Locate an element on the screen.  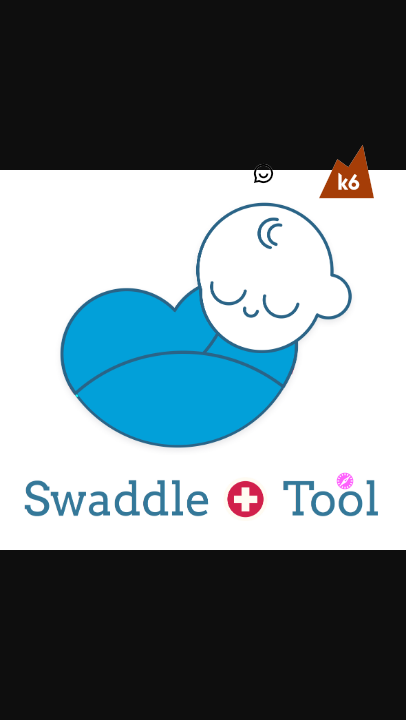
open Safari web browser is located at coordinates (345, 481).